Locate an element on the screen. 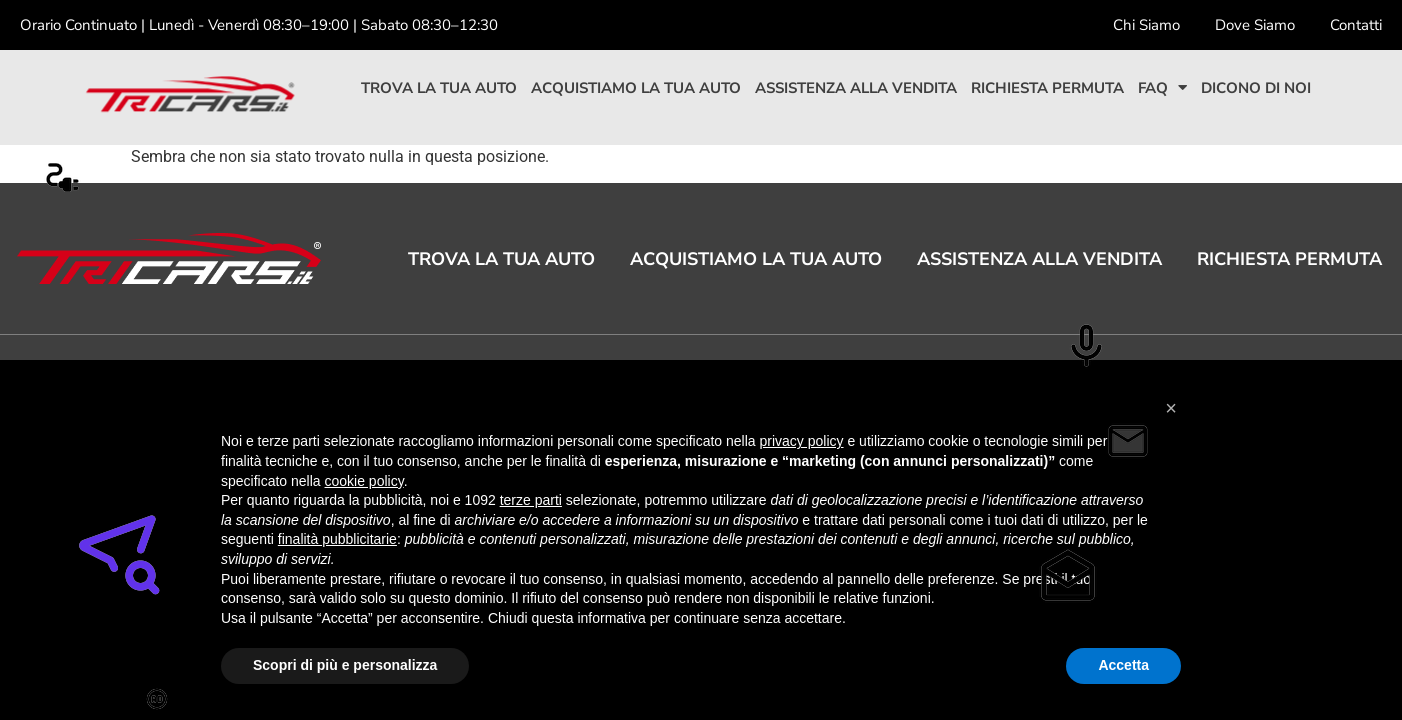 The image size is (1402, 720). view unread emails or messages is located at coordinates (1128, 441).